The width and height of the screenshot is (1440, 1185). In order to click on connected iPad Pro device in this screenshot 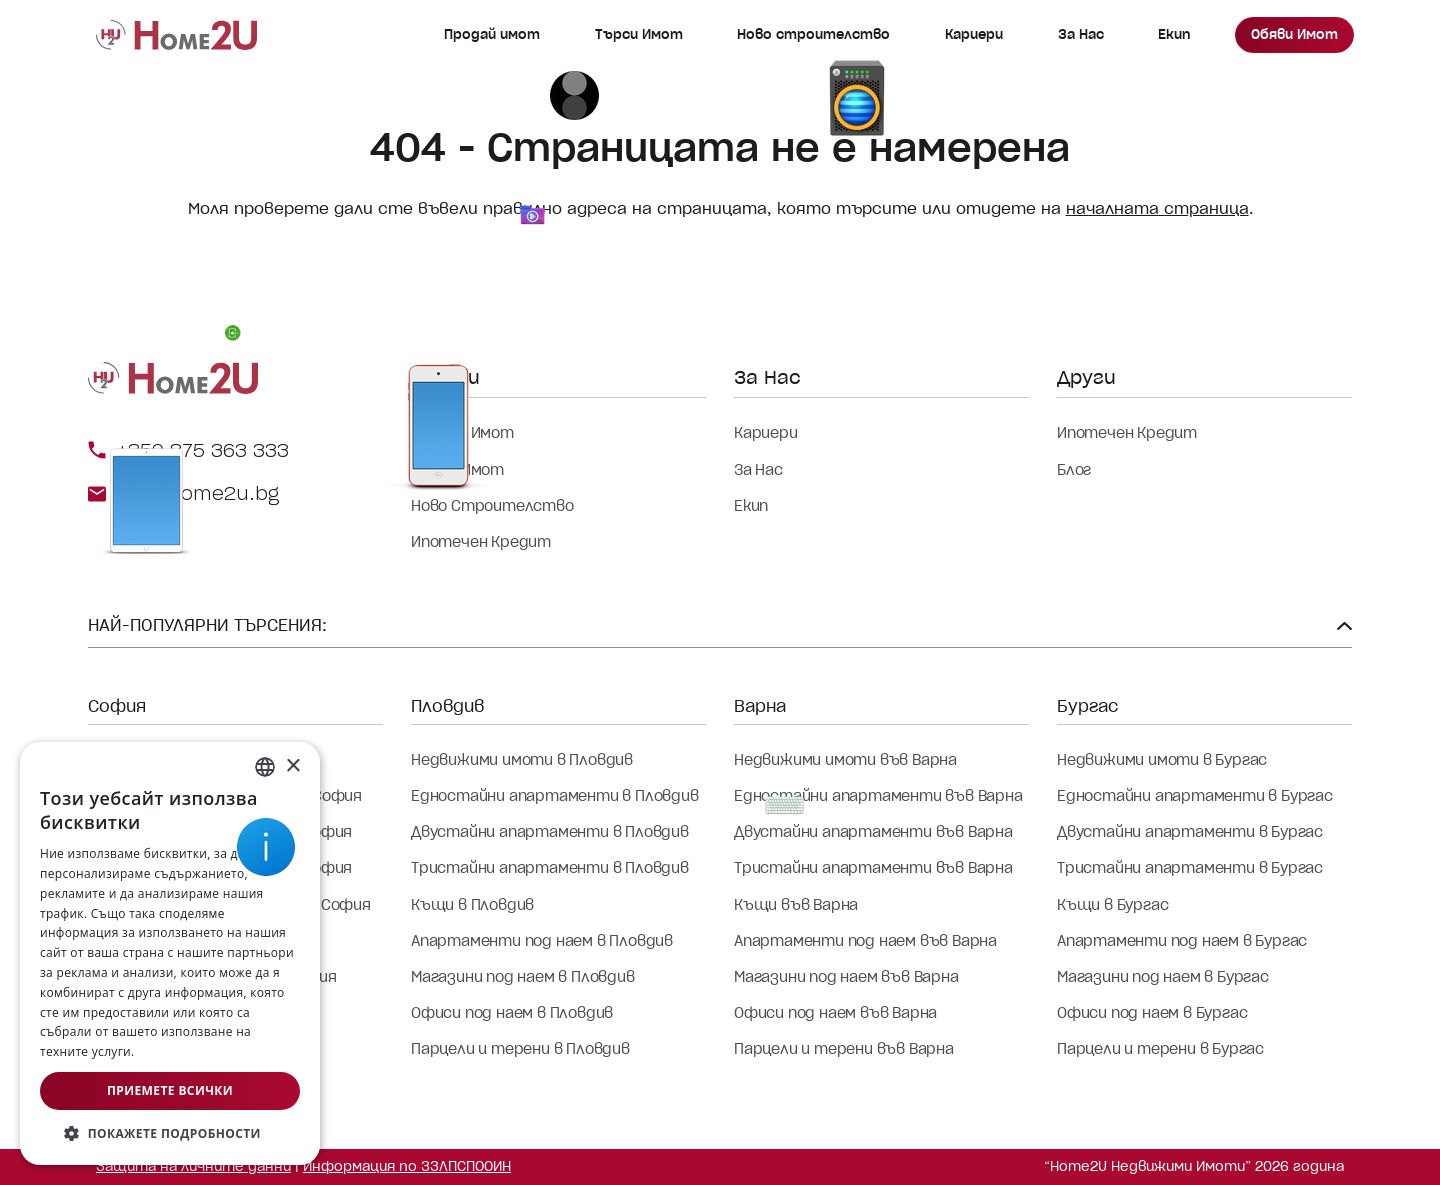, I will do `click(146, 501)`.